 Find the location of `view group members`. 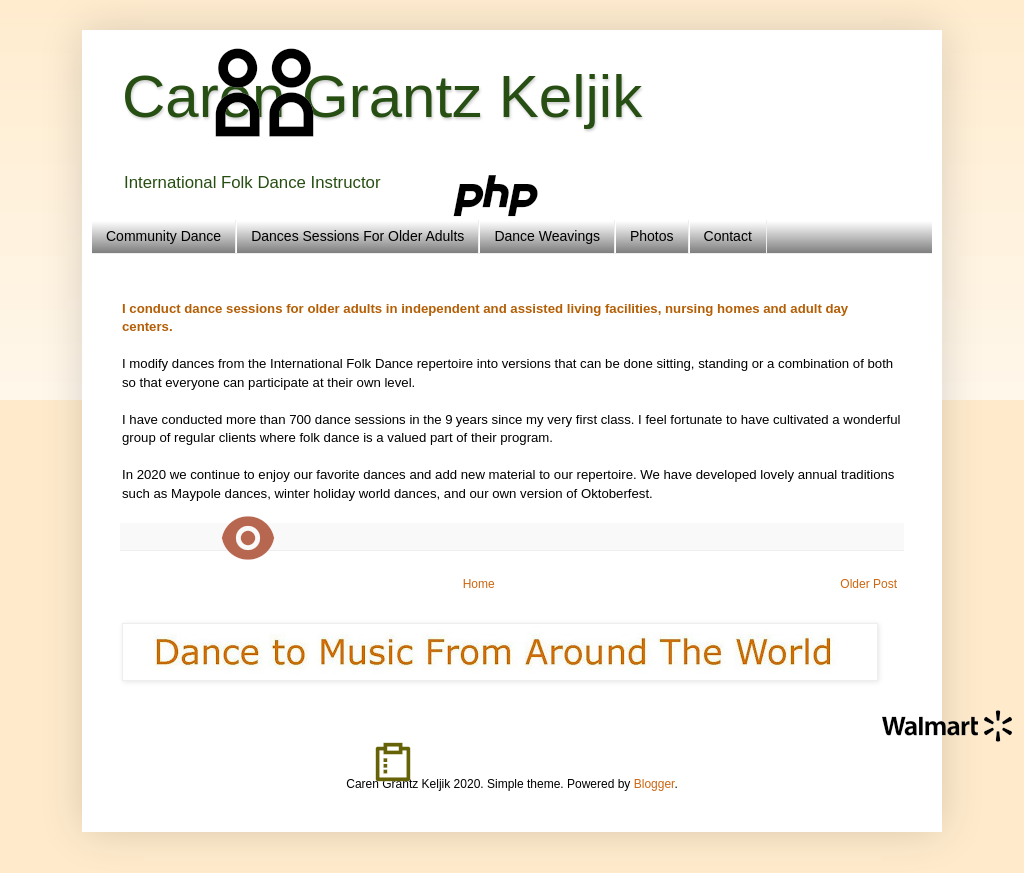

view group members is located at coordinates (264, 92).